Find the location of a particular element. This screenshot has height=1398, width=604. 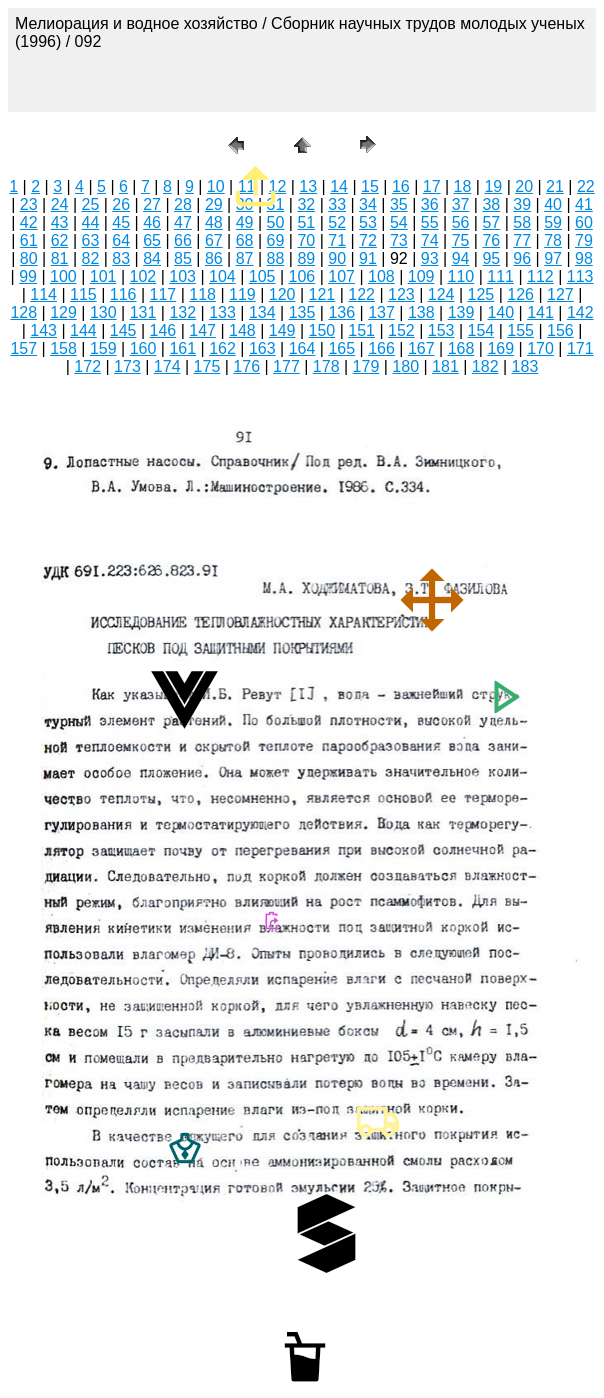

open Spark AR Studio application is located at coordinates (326, 1233).